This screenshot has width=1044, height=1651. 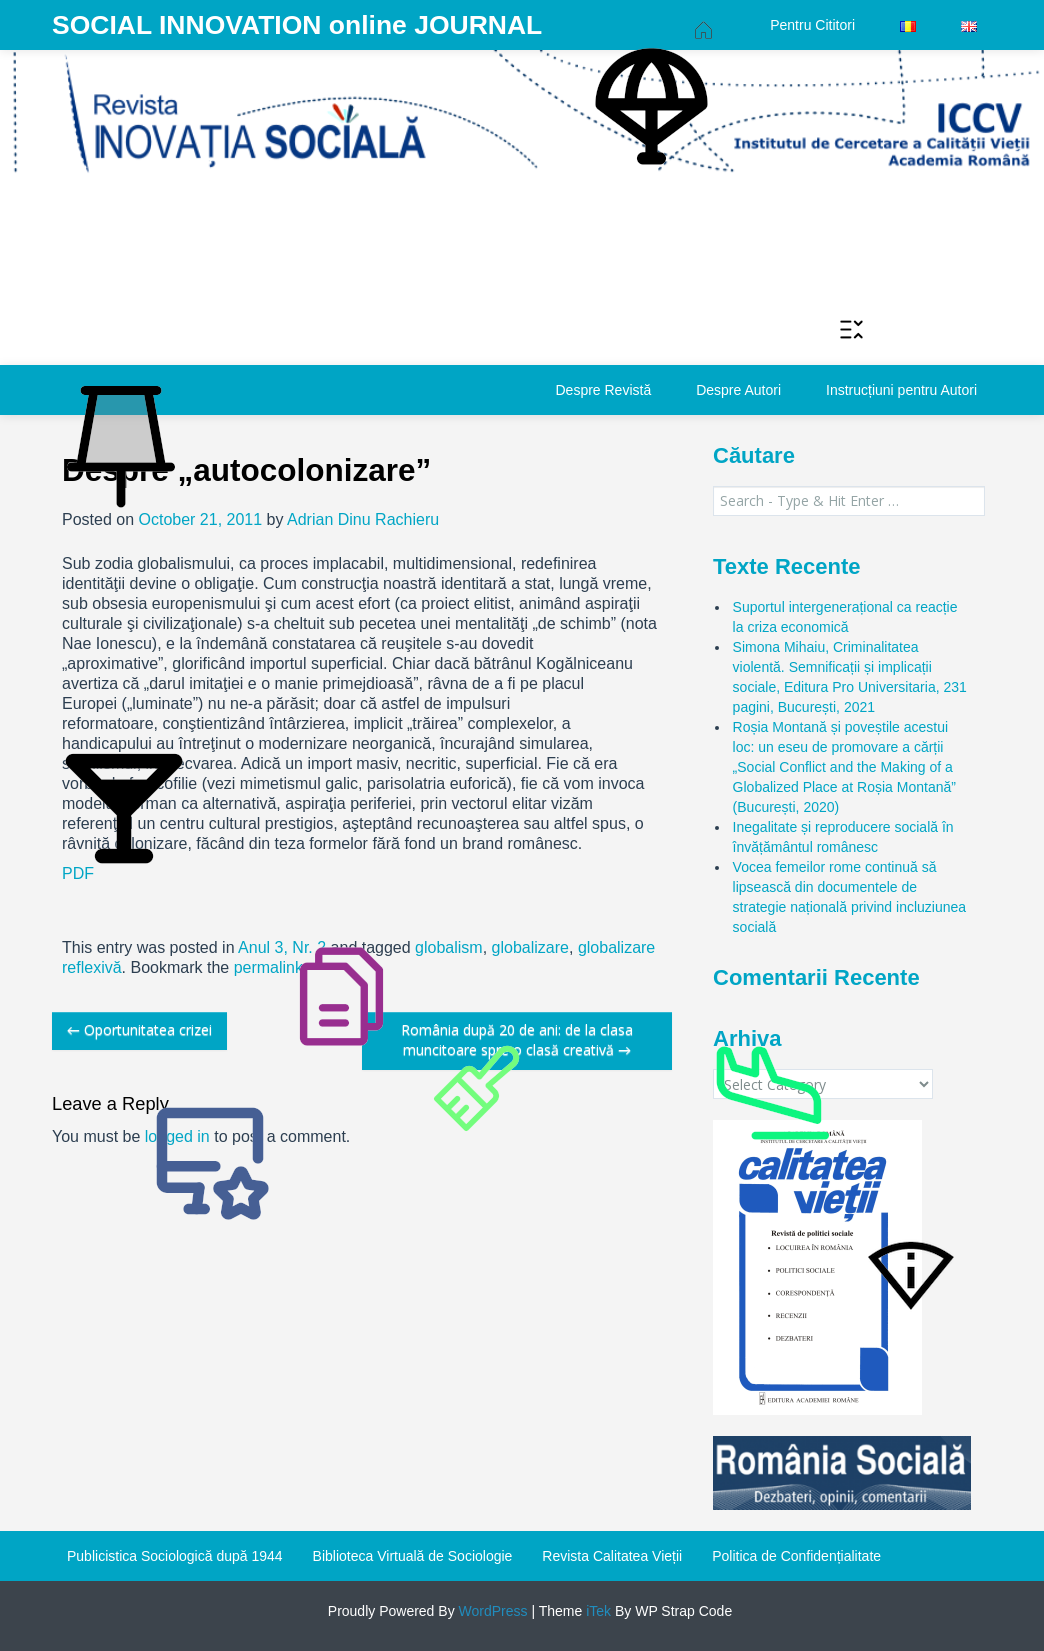 I want to click on view bar or cocktail menu, so click(x=124, y=805).